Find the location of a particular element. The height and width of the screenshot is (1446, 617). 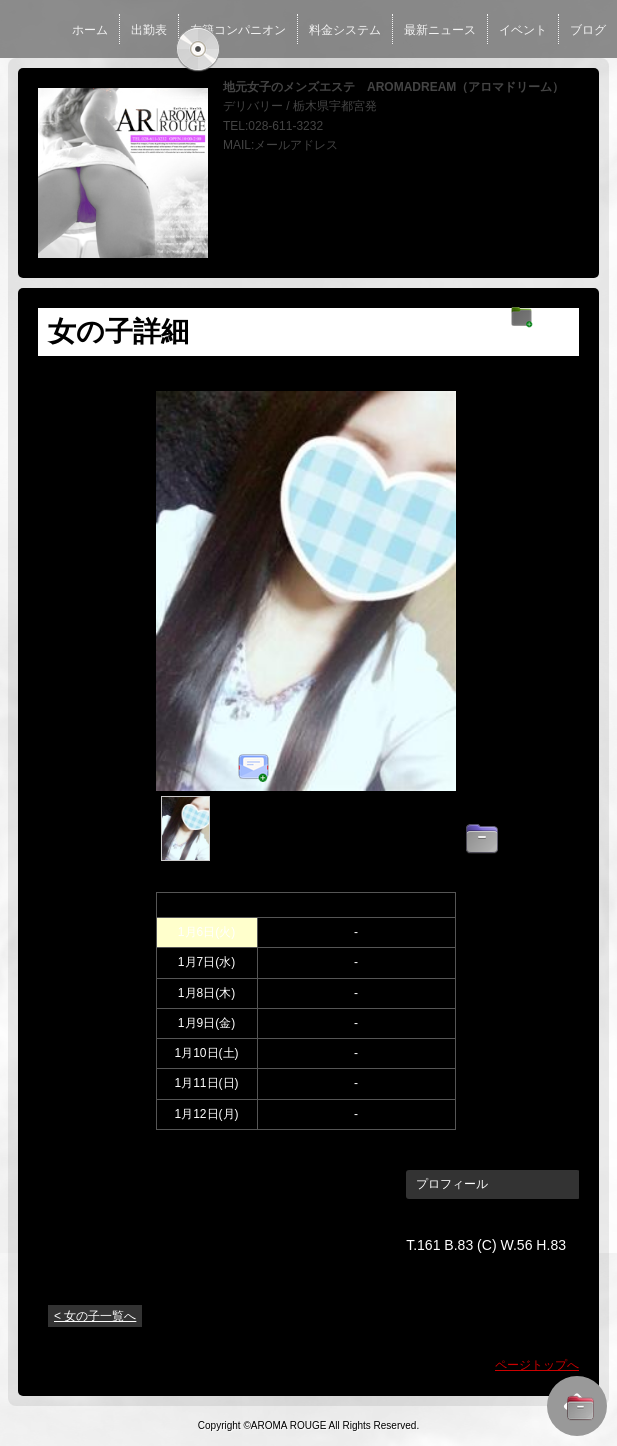

create a new folder is located at coordinates (521, 316).